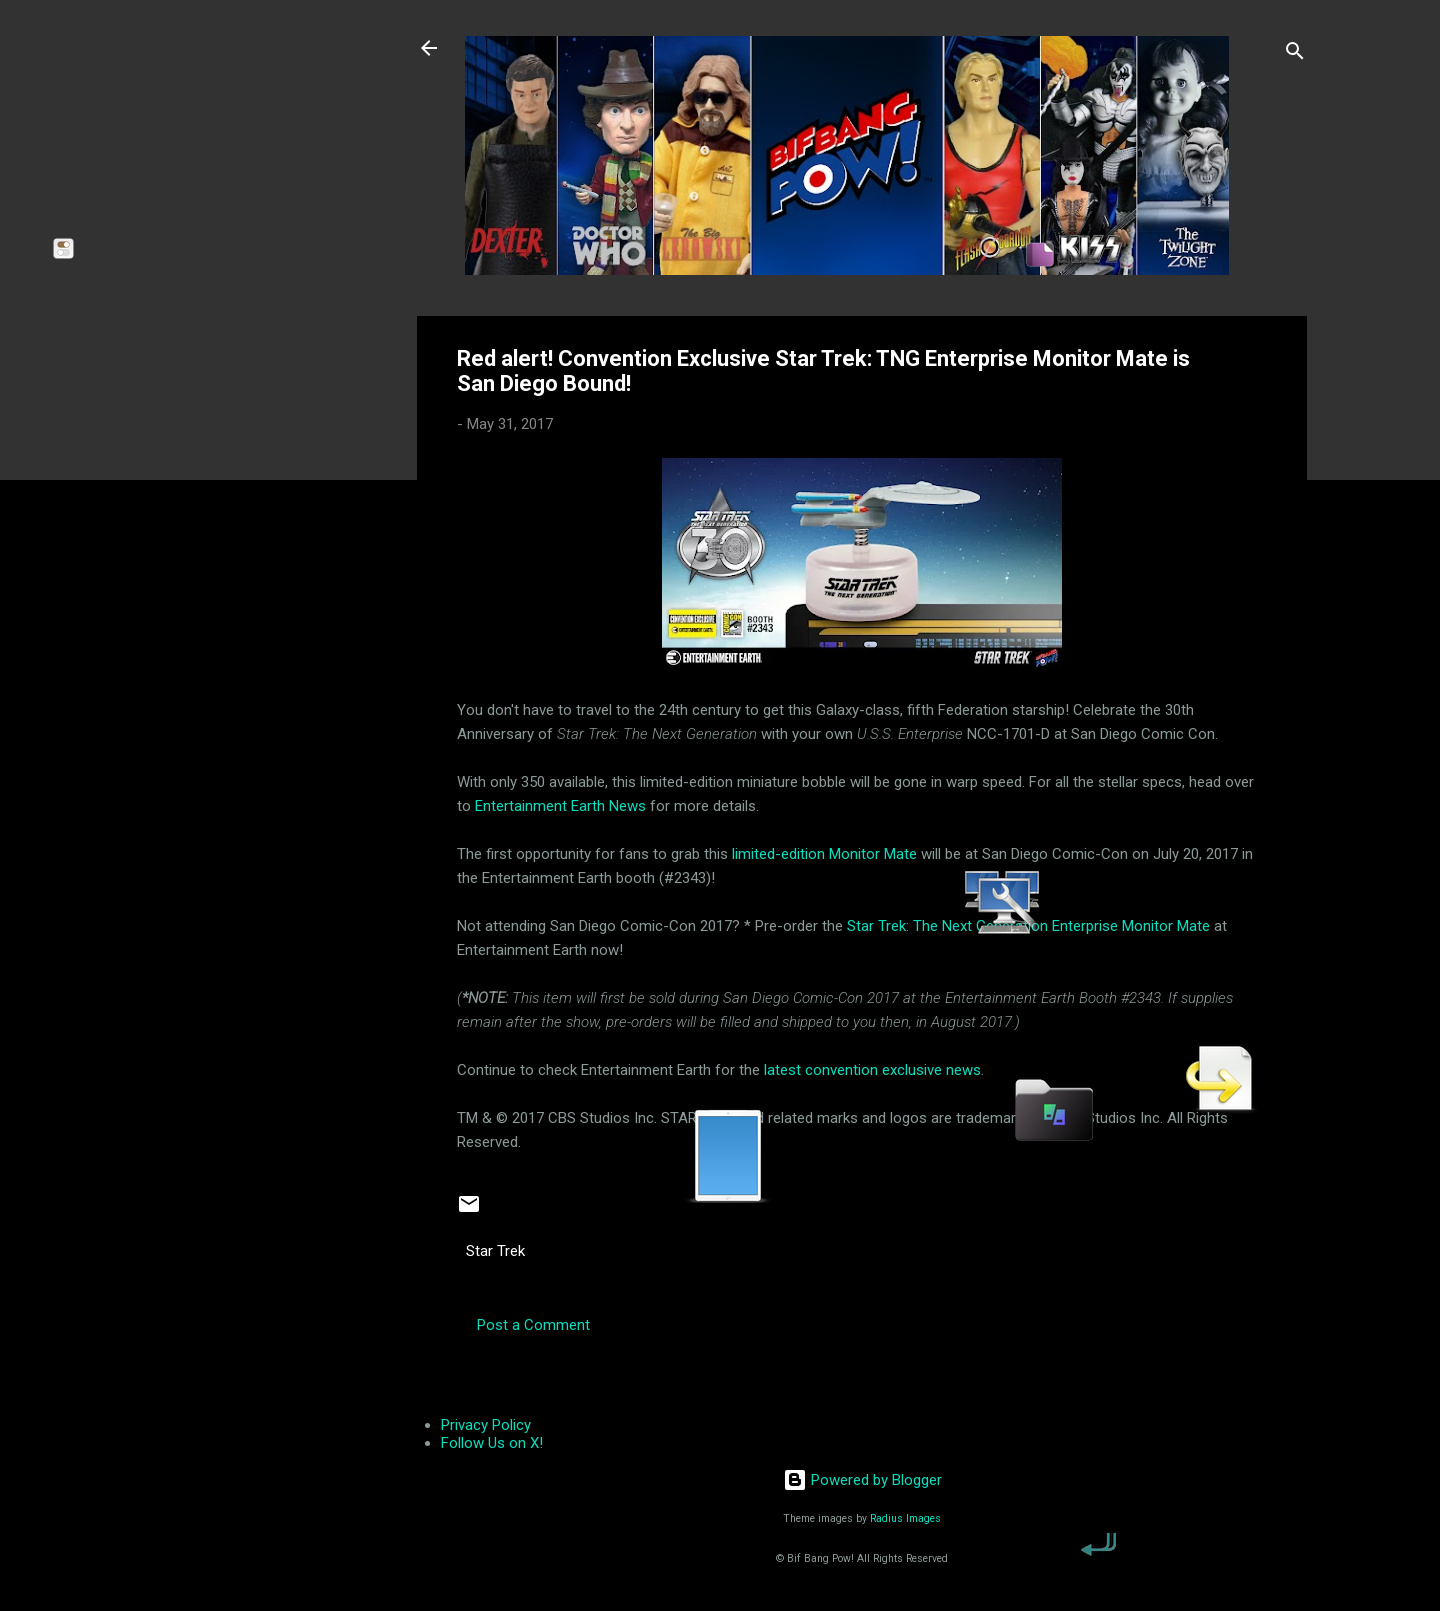 This screenshot has height=1611, width=1440. I want to click on access network and connection settings, so click(1002, 902).